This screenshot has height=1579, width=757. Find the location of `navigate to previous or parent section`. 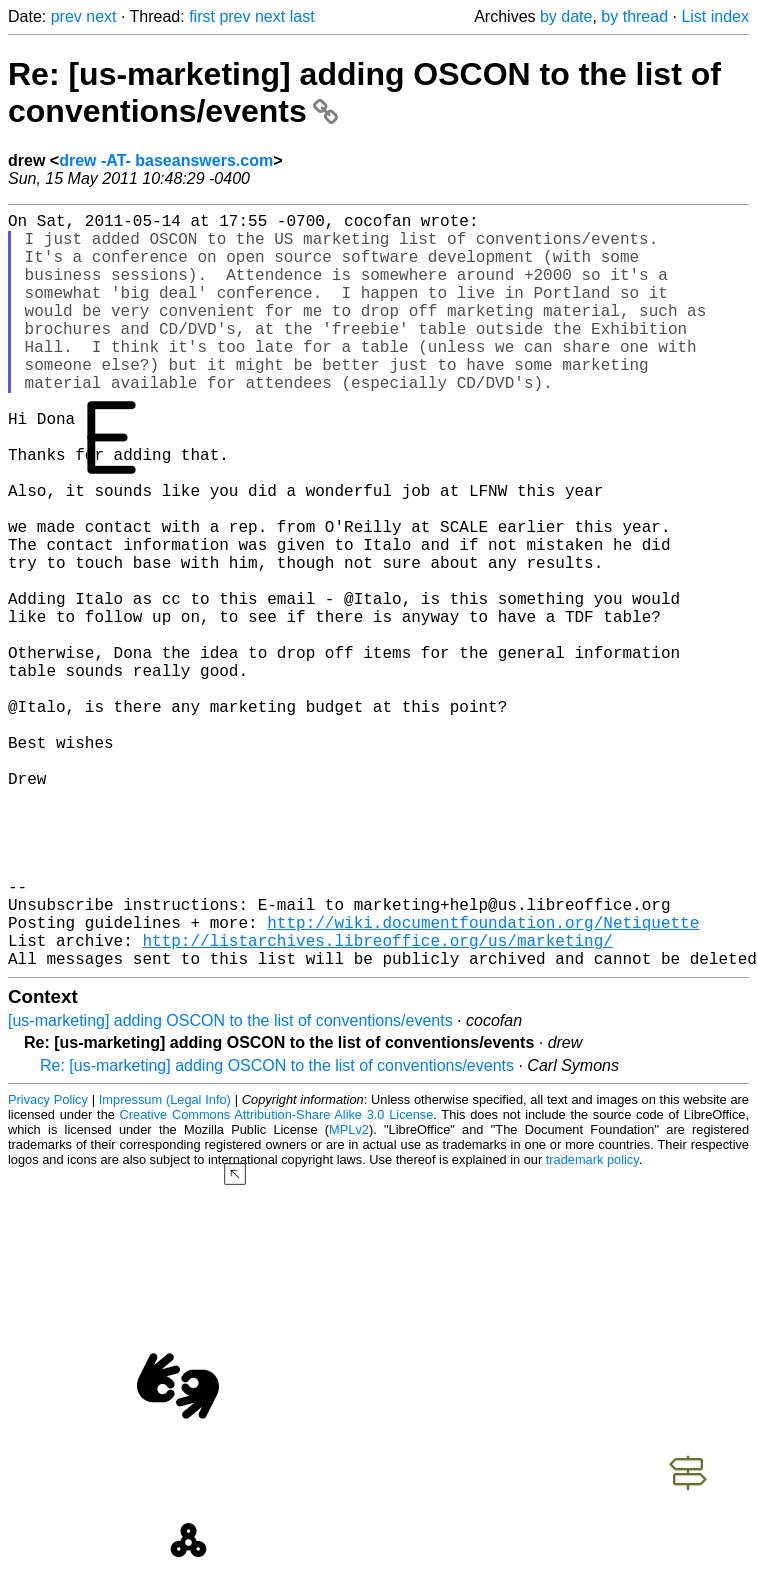

navigate to previous or parent section is located at coordinates (235, 1174).